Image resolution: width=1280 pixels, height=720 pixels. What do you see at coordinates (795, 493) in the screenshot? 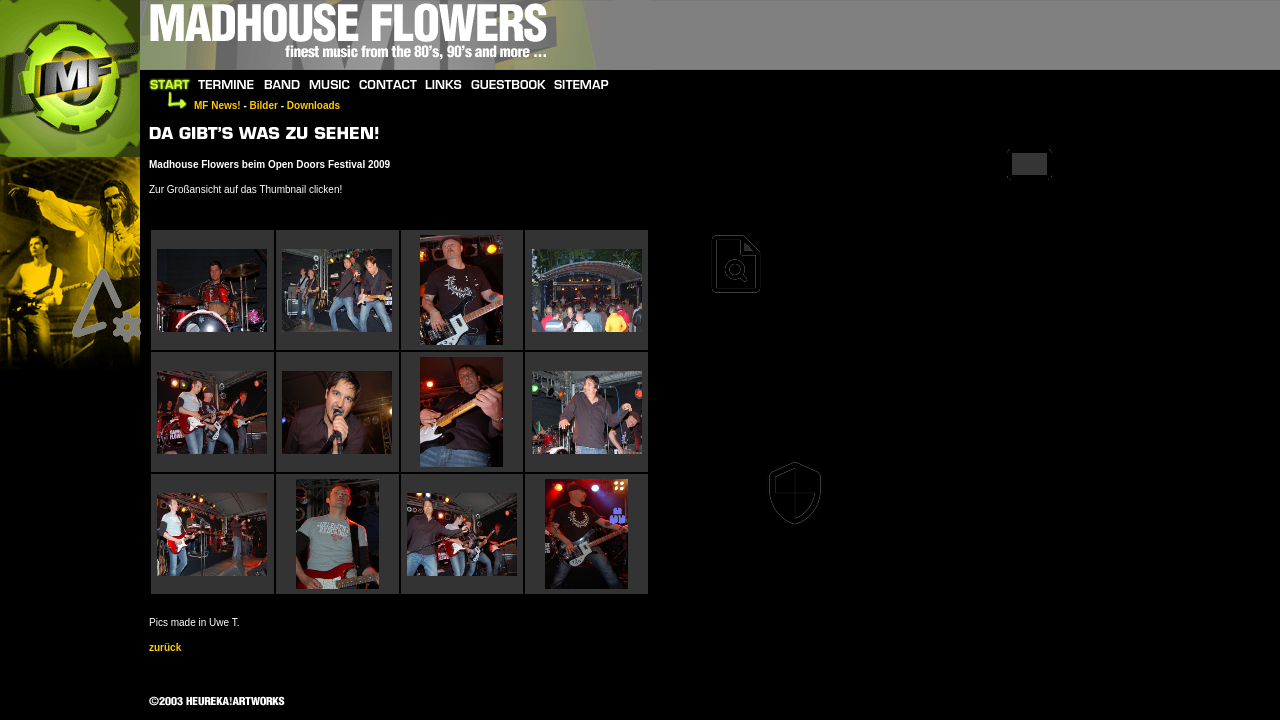
I see `access security settings` at bounding box center [795, 493].